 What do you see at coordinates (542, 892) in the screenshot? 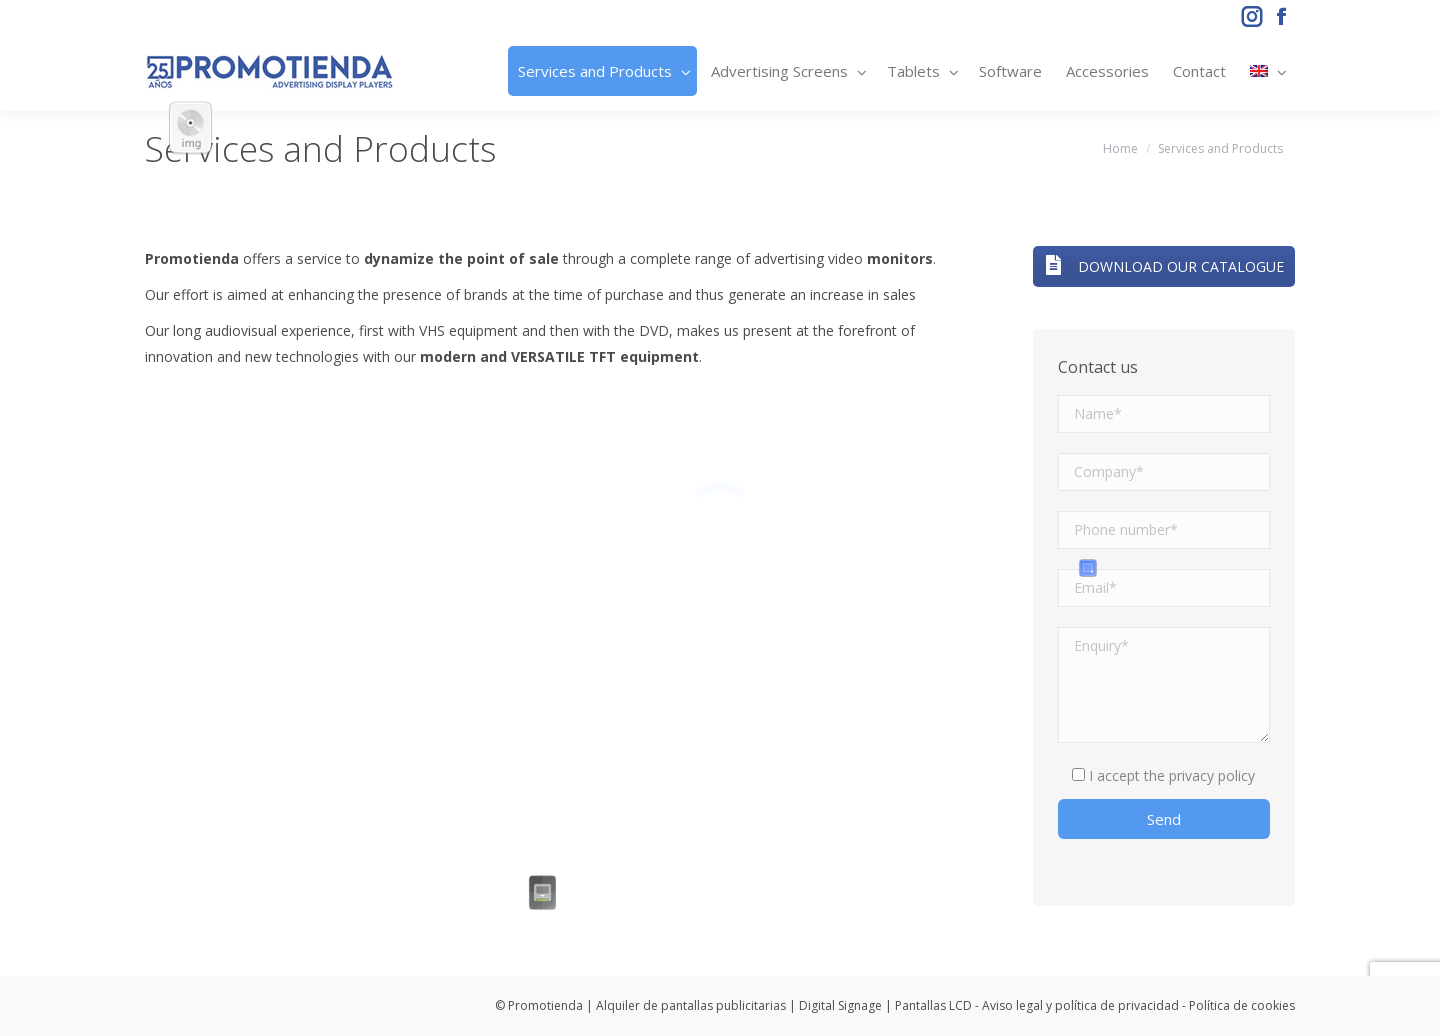
I see `sega master system ROM file` at bounding box center [542, 892].